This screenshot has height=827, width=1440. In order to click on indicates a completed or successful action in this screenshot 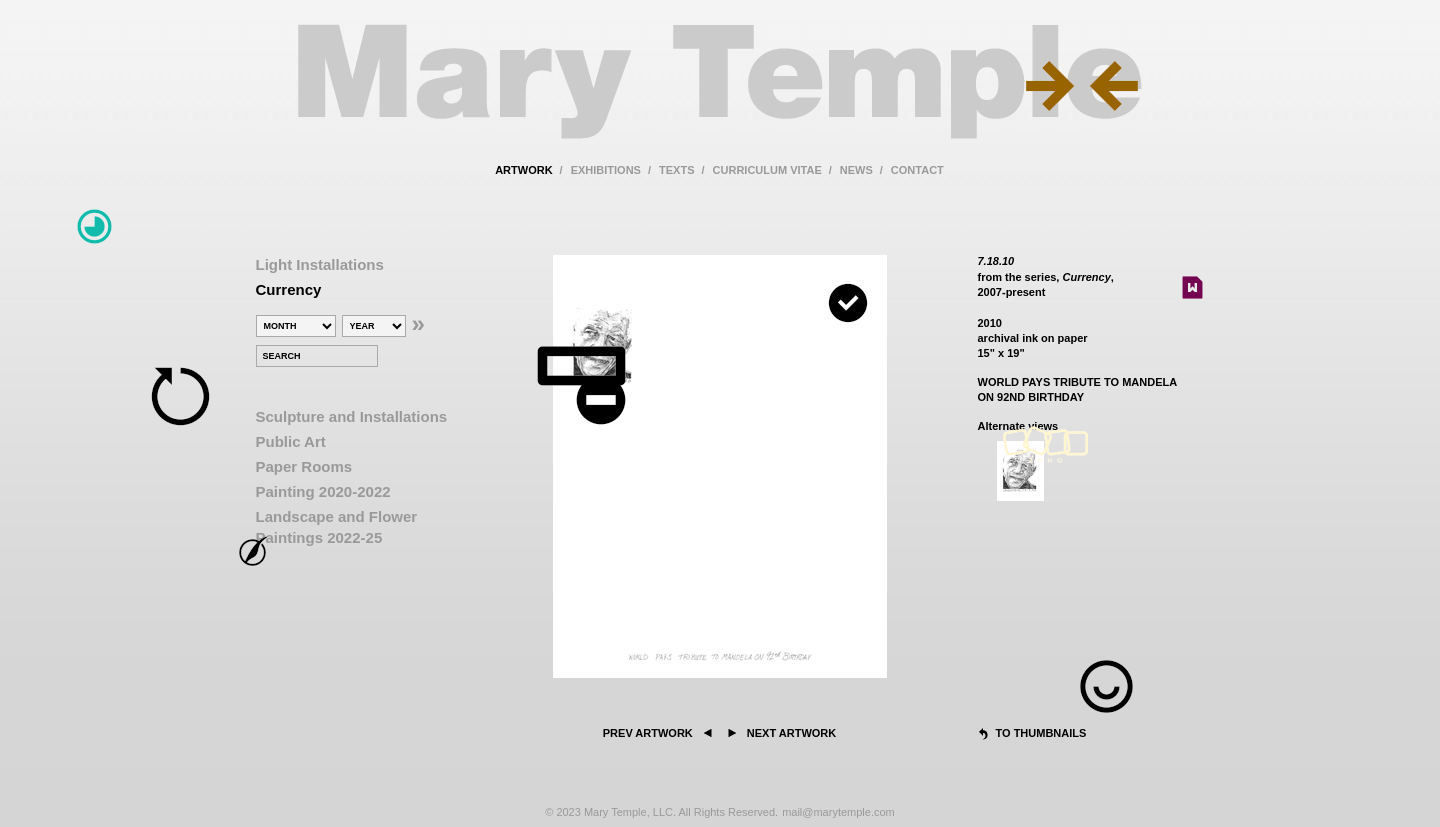, I will do `click(848, 303)`.